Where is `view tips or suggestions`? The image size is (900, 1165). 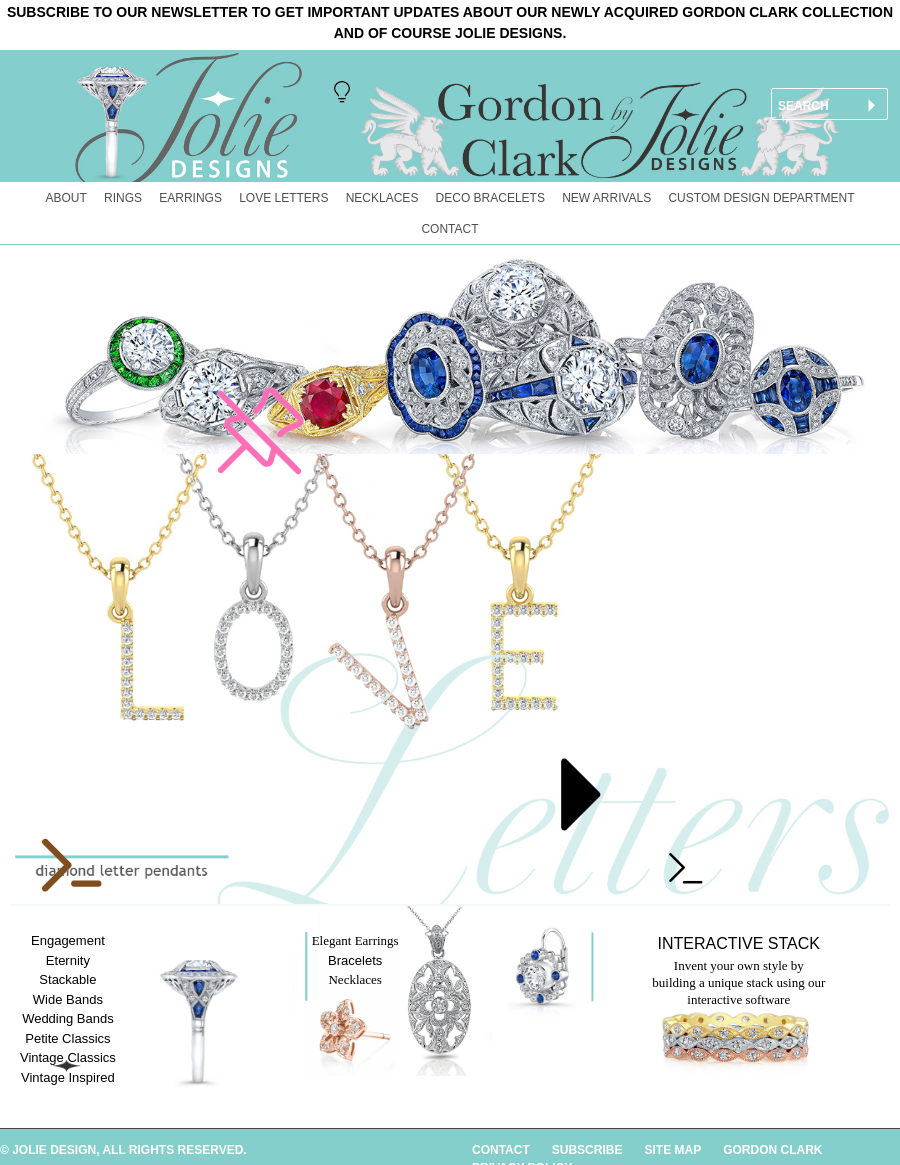 view tips or suggestions is located at coordinates (342, 92).